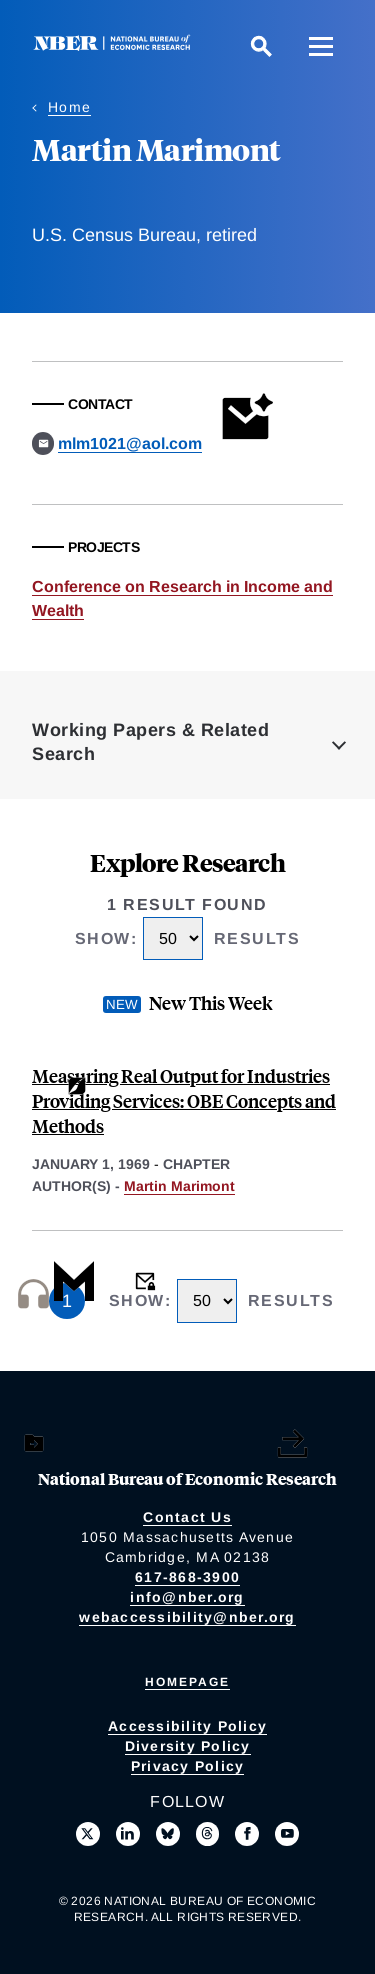 The width and height of the screenshot is (375, 1974). Describe the element at coordinates (74, 1281) in the screenshot. I see `Monster Energy brand logo` at that location.